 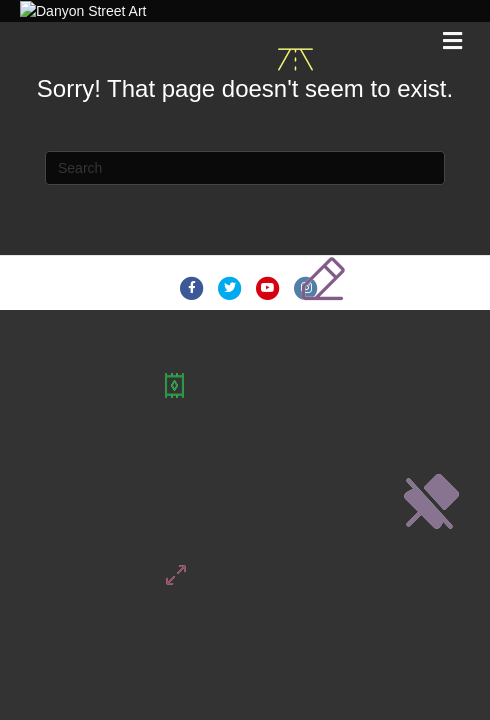 What do you see at coordinates (295, 59) in the screenshot?
I see `view directions or navigation` at bounding box center [295, 59].